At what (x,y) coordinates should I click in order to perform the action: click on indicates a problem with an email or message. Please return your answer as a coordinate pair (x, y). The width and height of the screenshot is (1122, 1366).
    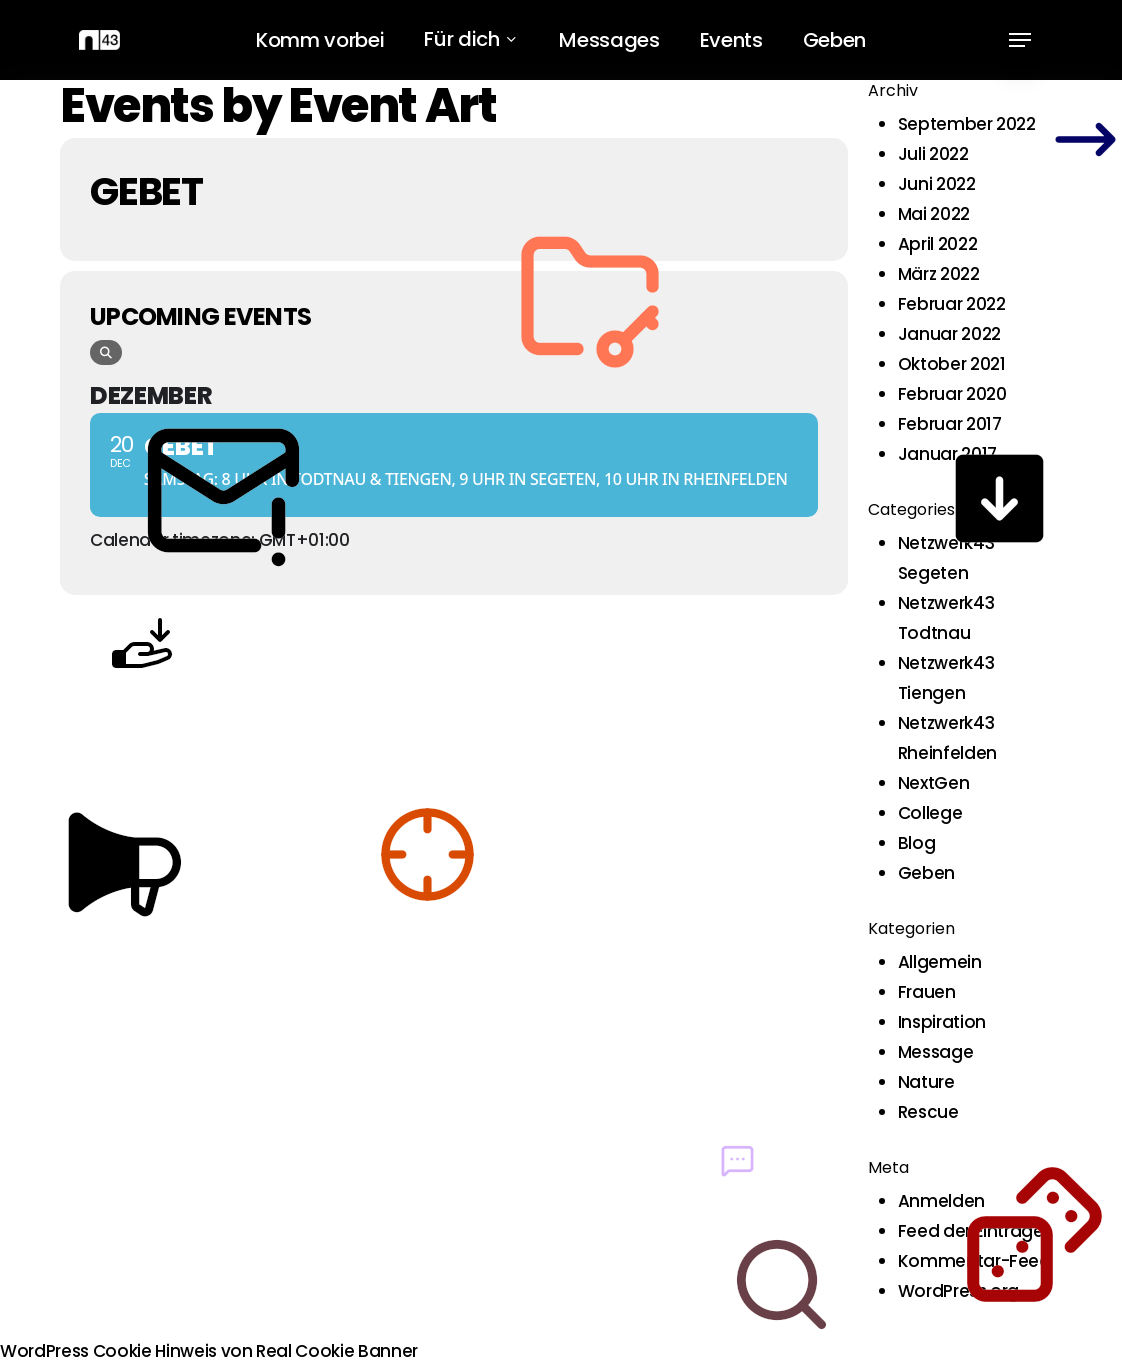
    Looking at the image, I should click on (223, 490).